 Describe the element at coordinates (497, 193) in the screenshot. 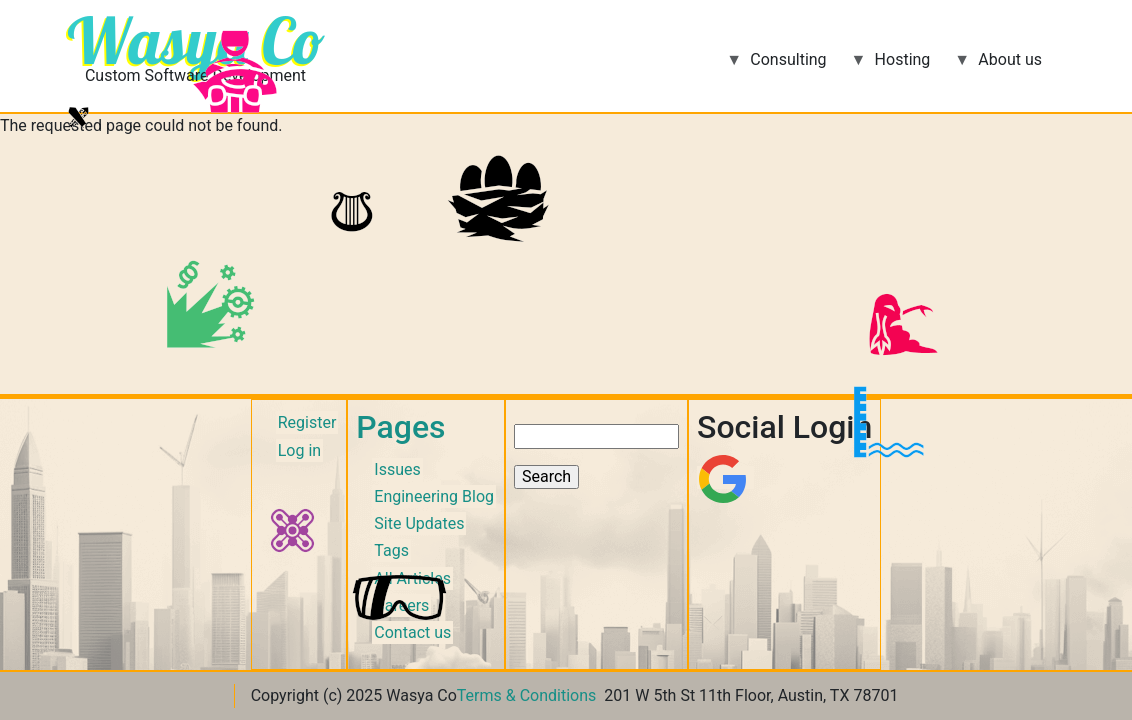

I see `view your savings or nest egg funds` at that location.